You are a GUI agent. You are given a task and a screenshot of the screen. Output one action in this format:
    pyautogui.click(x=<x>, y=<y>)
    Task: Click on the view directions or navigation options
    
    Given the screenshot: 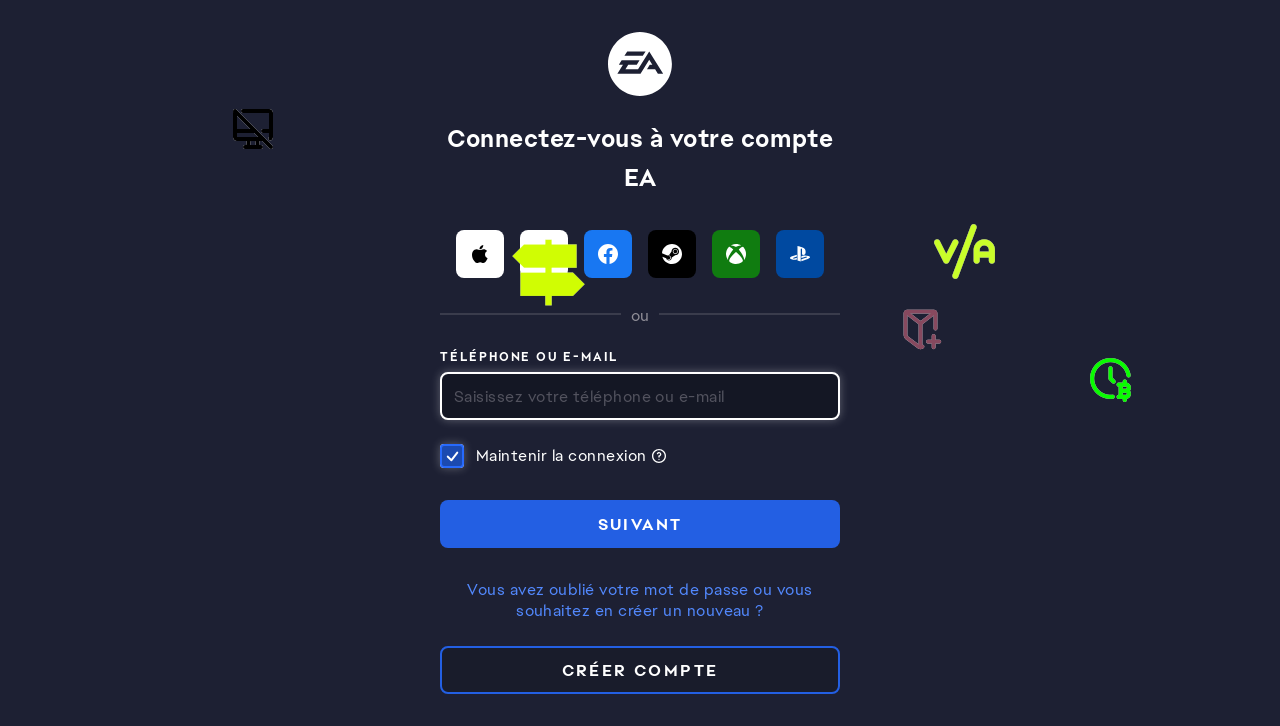 What is the action you would take?
    pyautogui.click(x=548, y=272)
    